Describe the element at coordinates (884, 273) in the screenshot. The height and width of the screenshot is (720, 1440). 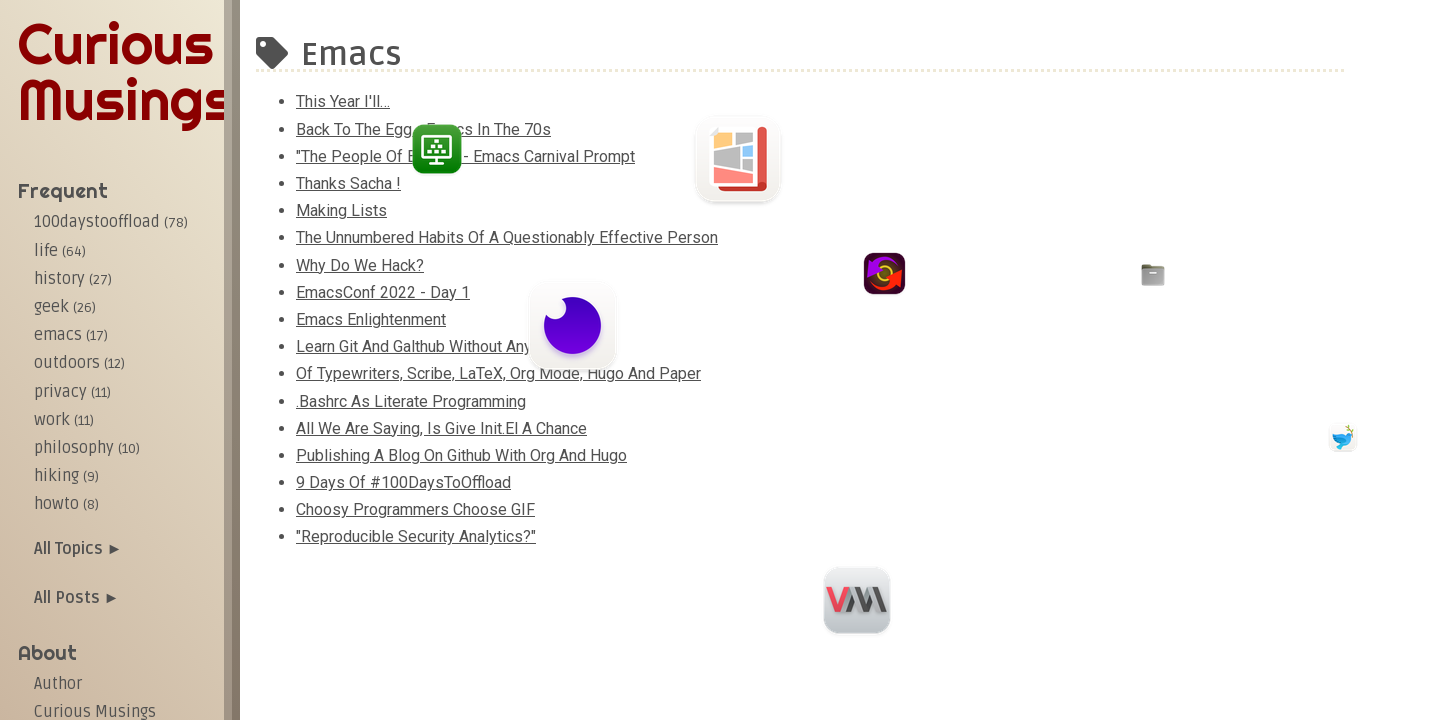
I see `open gabutdm download manager app` at that location.